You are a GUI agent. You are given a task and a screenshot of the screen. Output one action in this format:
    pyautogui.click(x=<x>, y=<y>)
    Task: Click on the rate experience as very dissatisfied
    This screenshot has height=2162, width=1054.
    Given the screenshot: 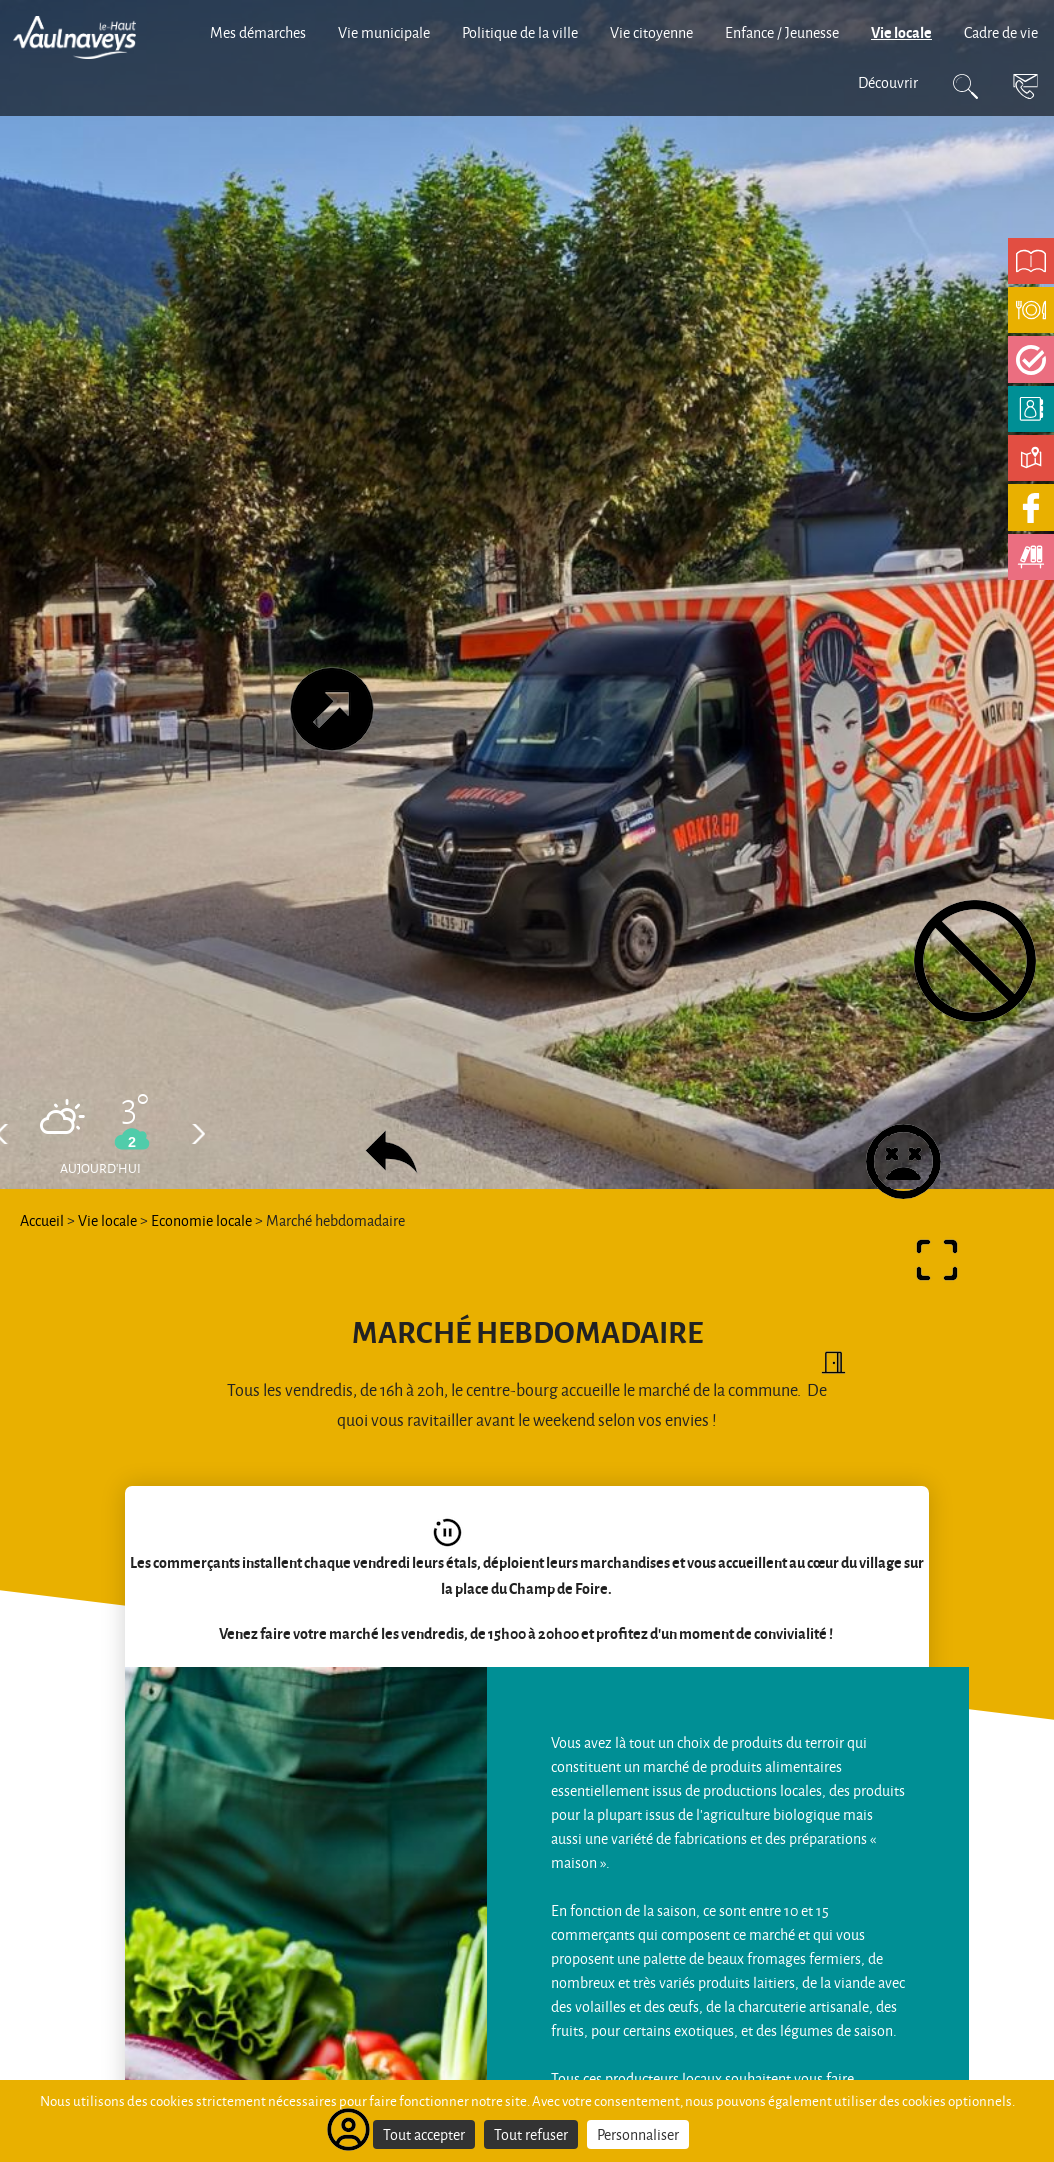 What is the action you would take?
    pyautogui.click(x=903, y=1161)
    